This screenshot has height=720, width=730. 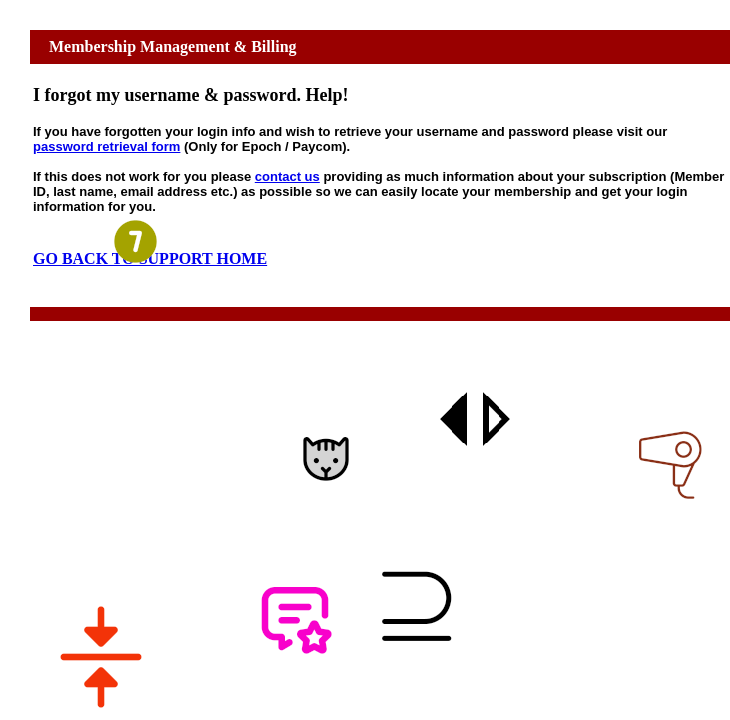 I want to click on switch to the right panel or view, so click(x=475, y=419).